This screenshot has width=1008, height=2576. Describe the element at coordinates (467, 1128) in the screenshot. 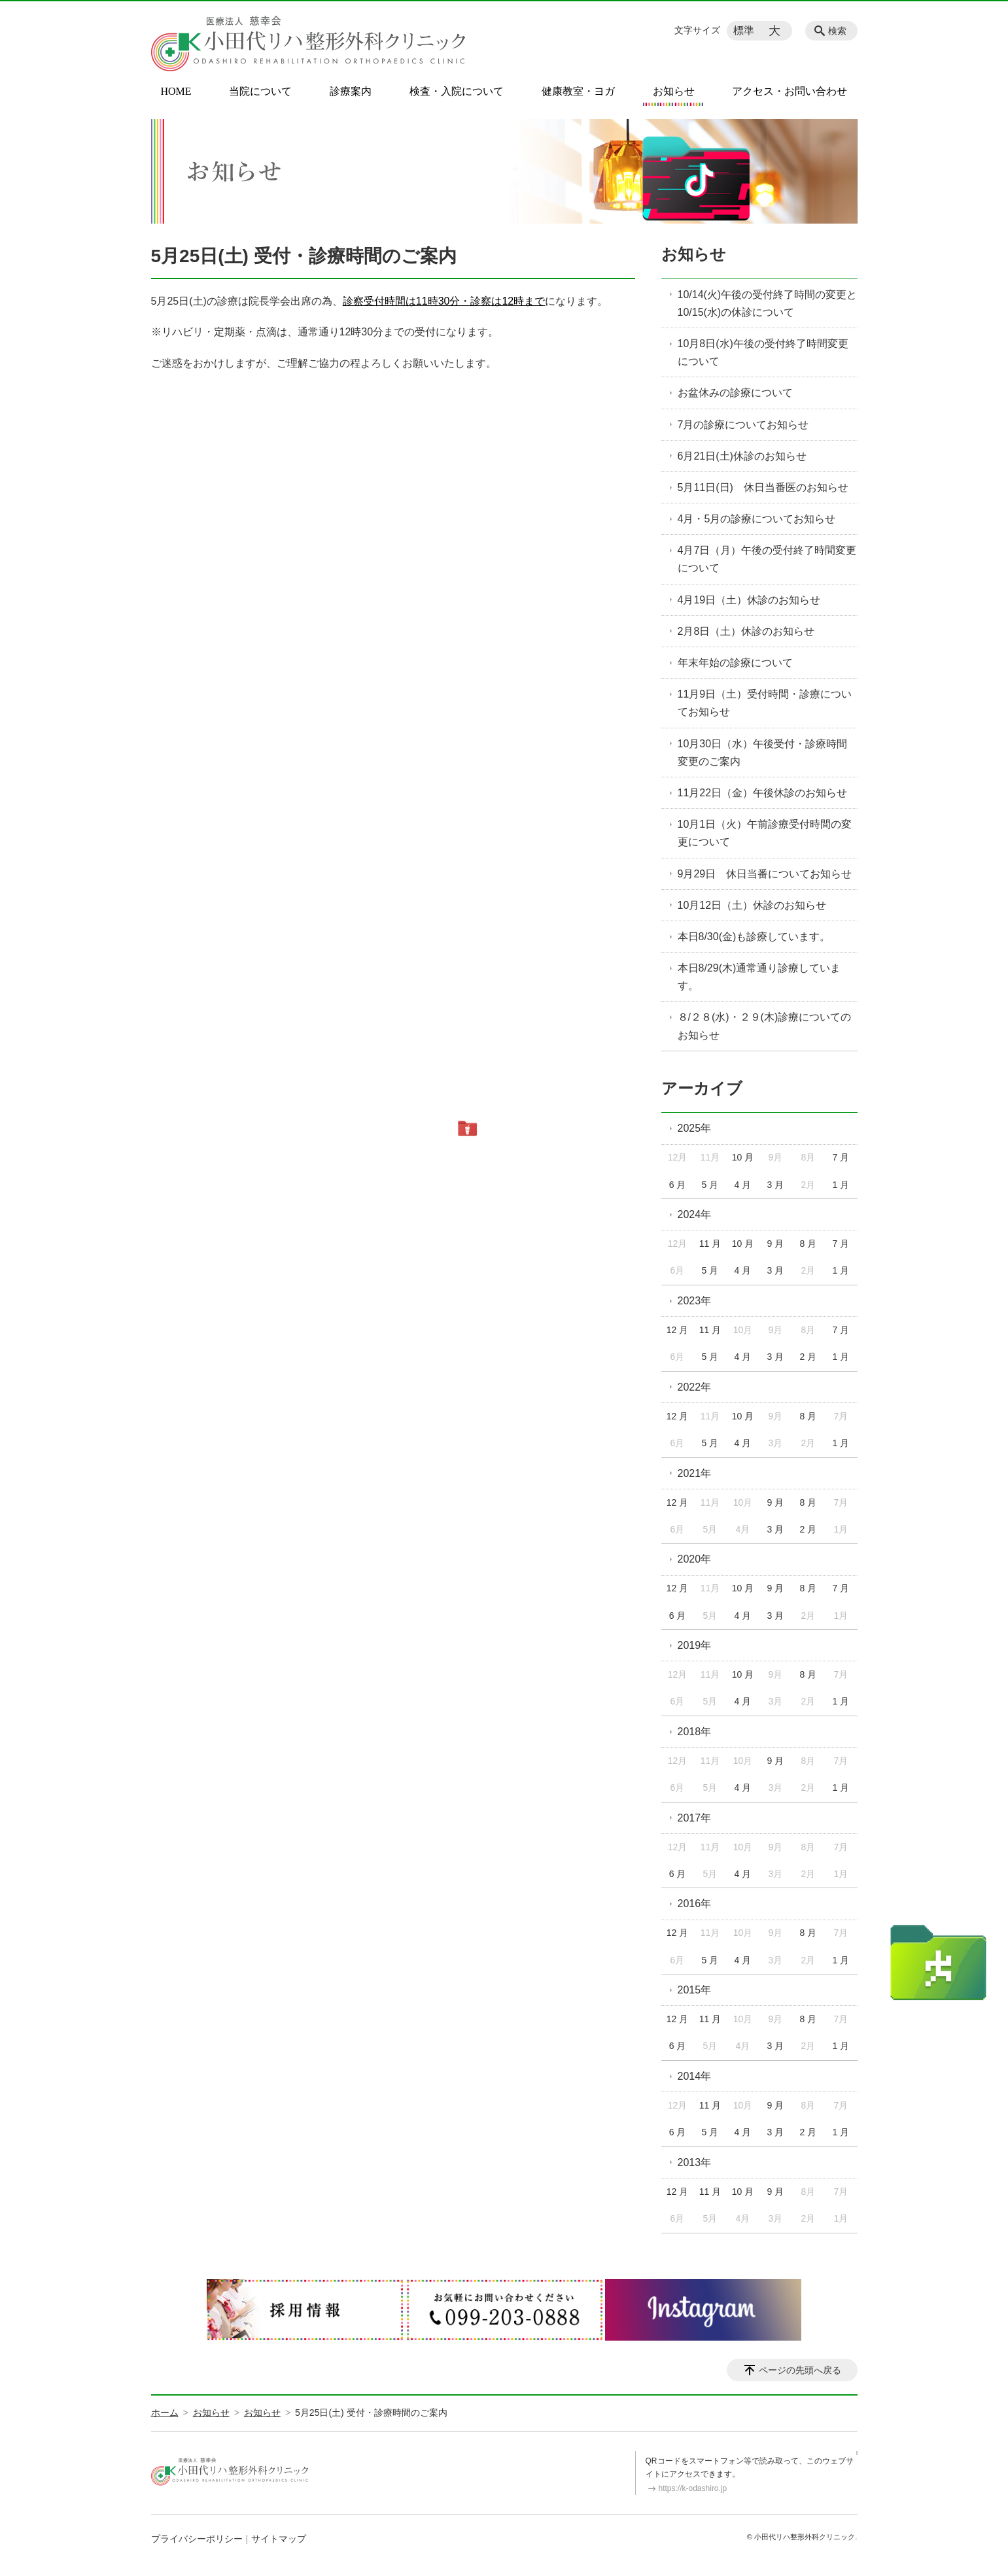

I see `open gulp project folder` at that location.